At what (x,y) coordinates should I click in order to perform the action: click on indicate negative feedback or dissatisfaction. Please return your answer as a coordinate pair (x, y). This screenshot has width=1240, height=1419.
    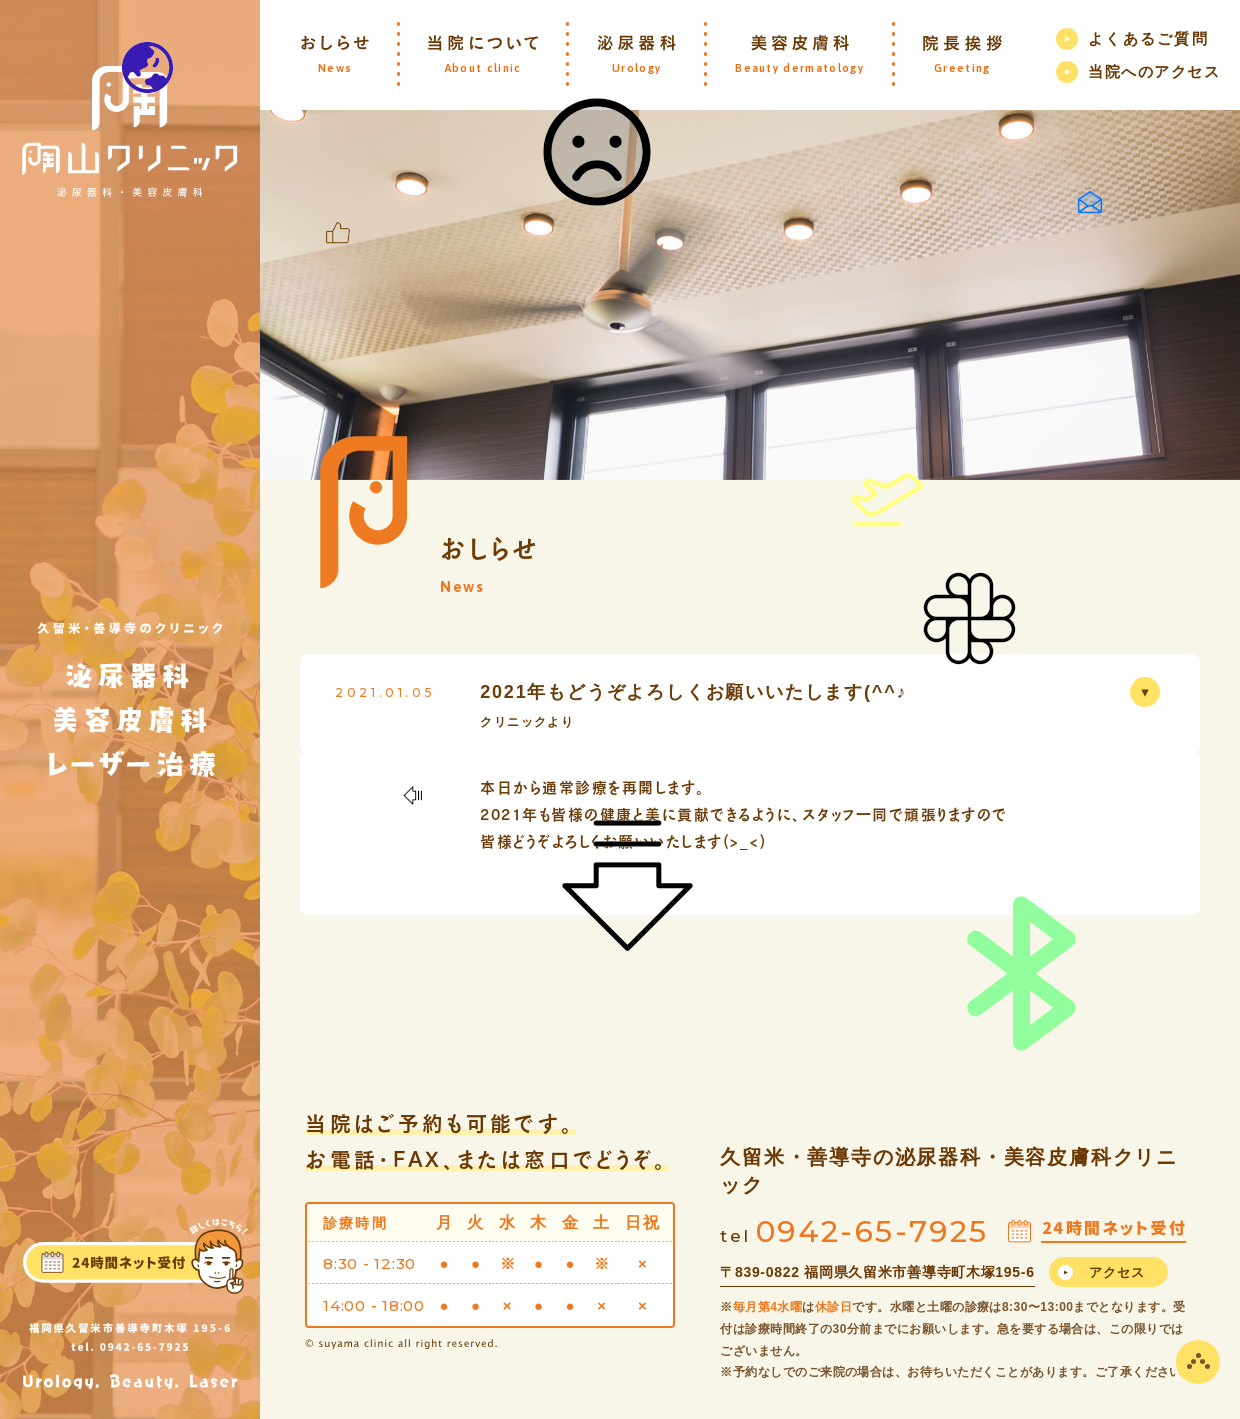
    Looking at the image, I should click on (597, 152).